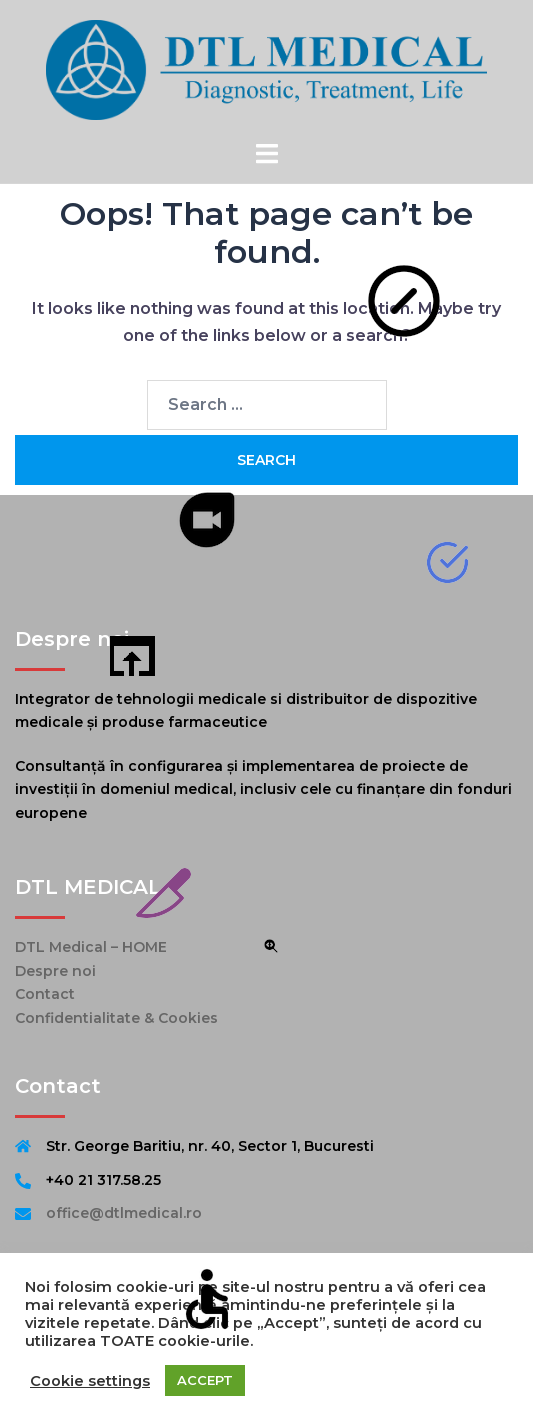 The width and height of the screenshot is (533, 1426). I want to click on access kitchen or cooking tools, so click(164, 894).